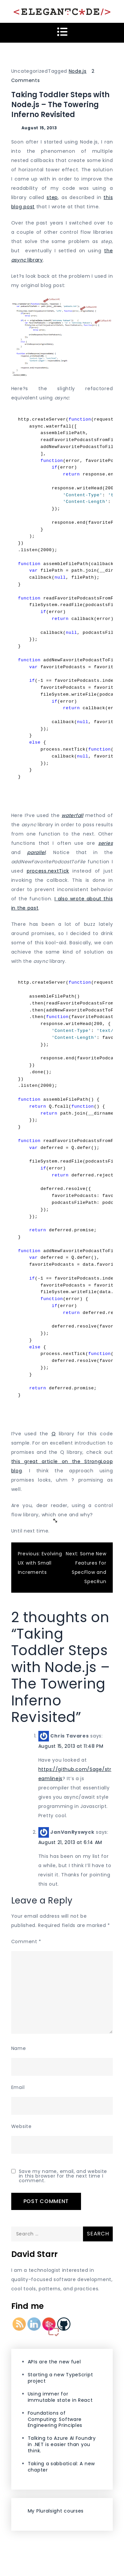 The image size is (124, 2576). Describe the element at coordinates (55, 1521) in the screenshot. I see `resize element diagonally` at that location.